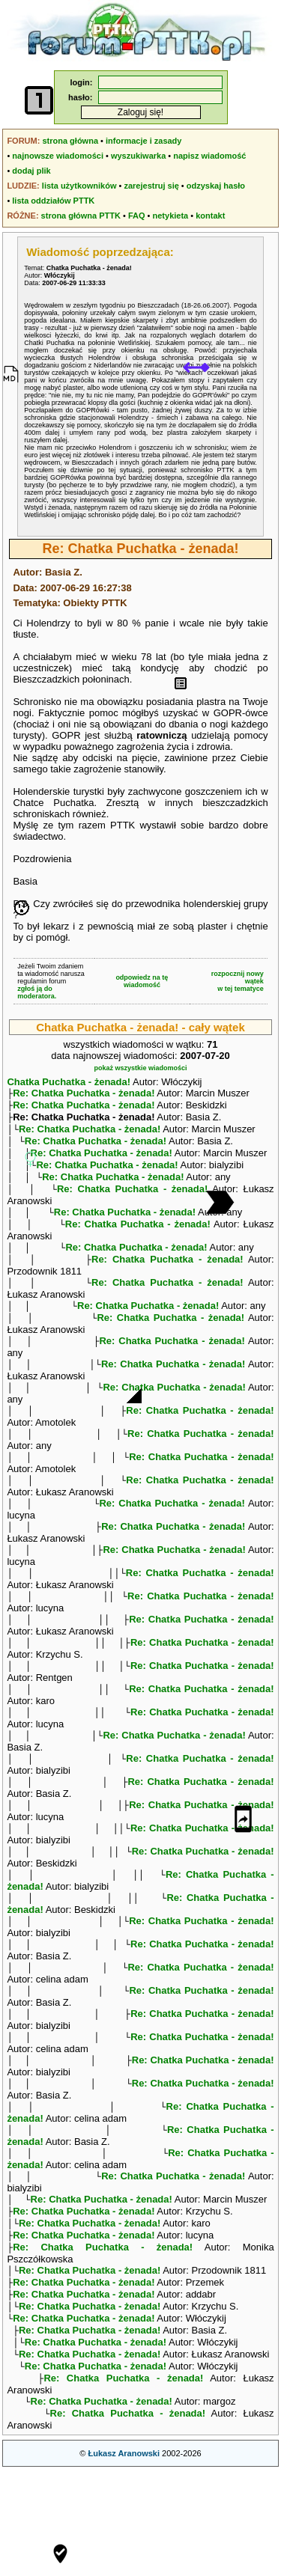 The height and width of the screenshot is (2576, 281). What do you see at coordinates (11, 374) in the screenshot?
I see `open a markdown file` at bounding box center [11, 374].